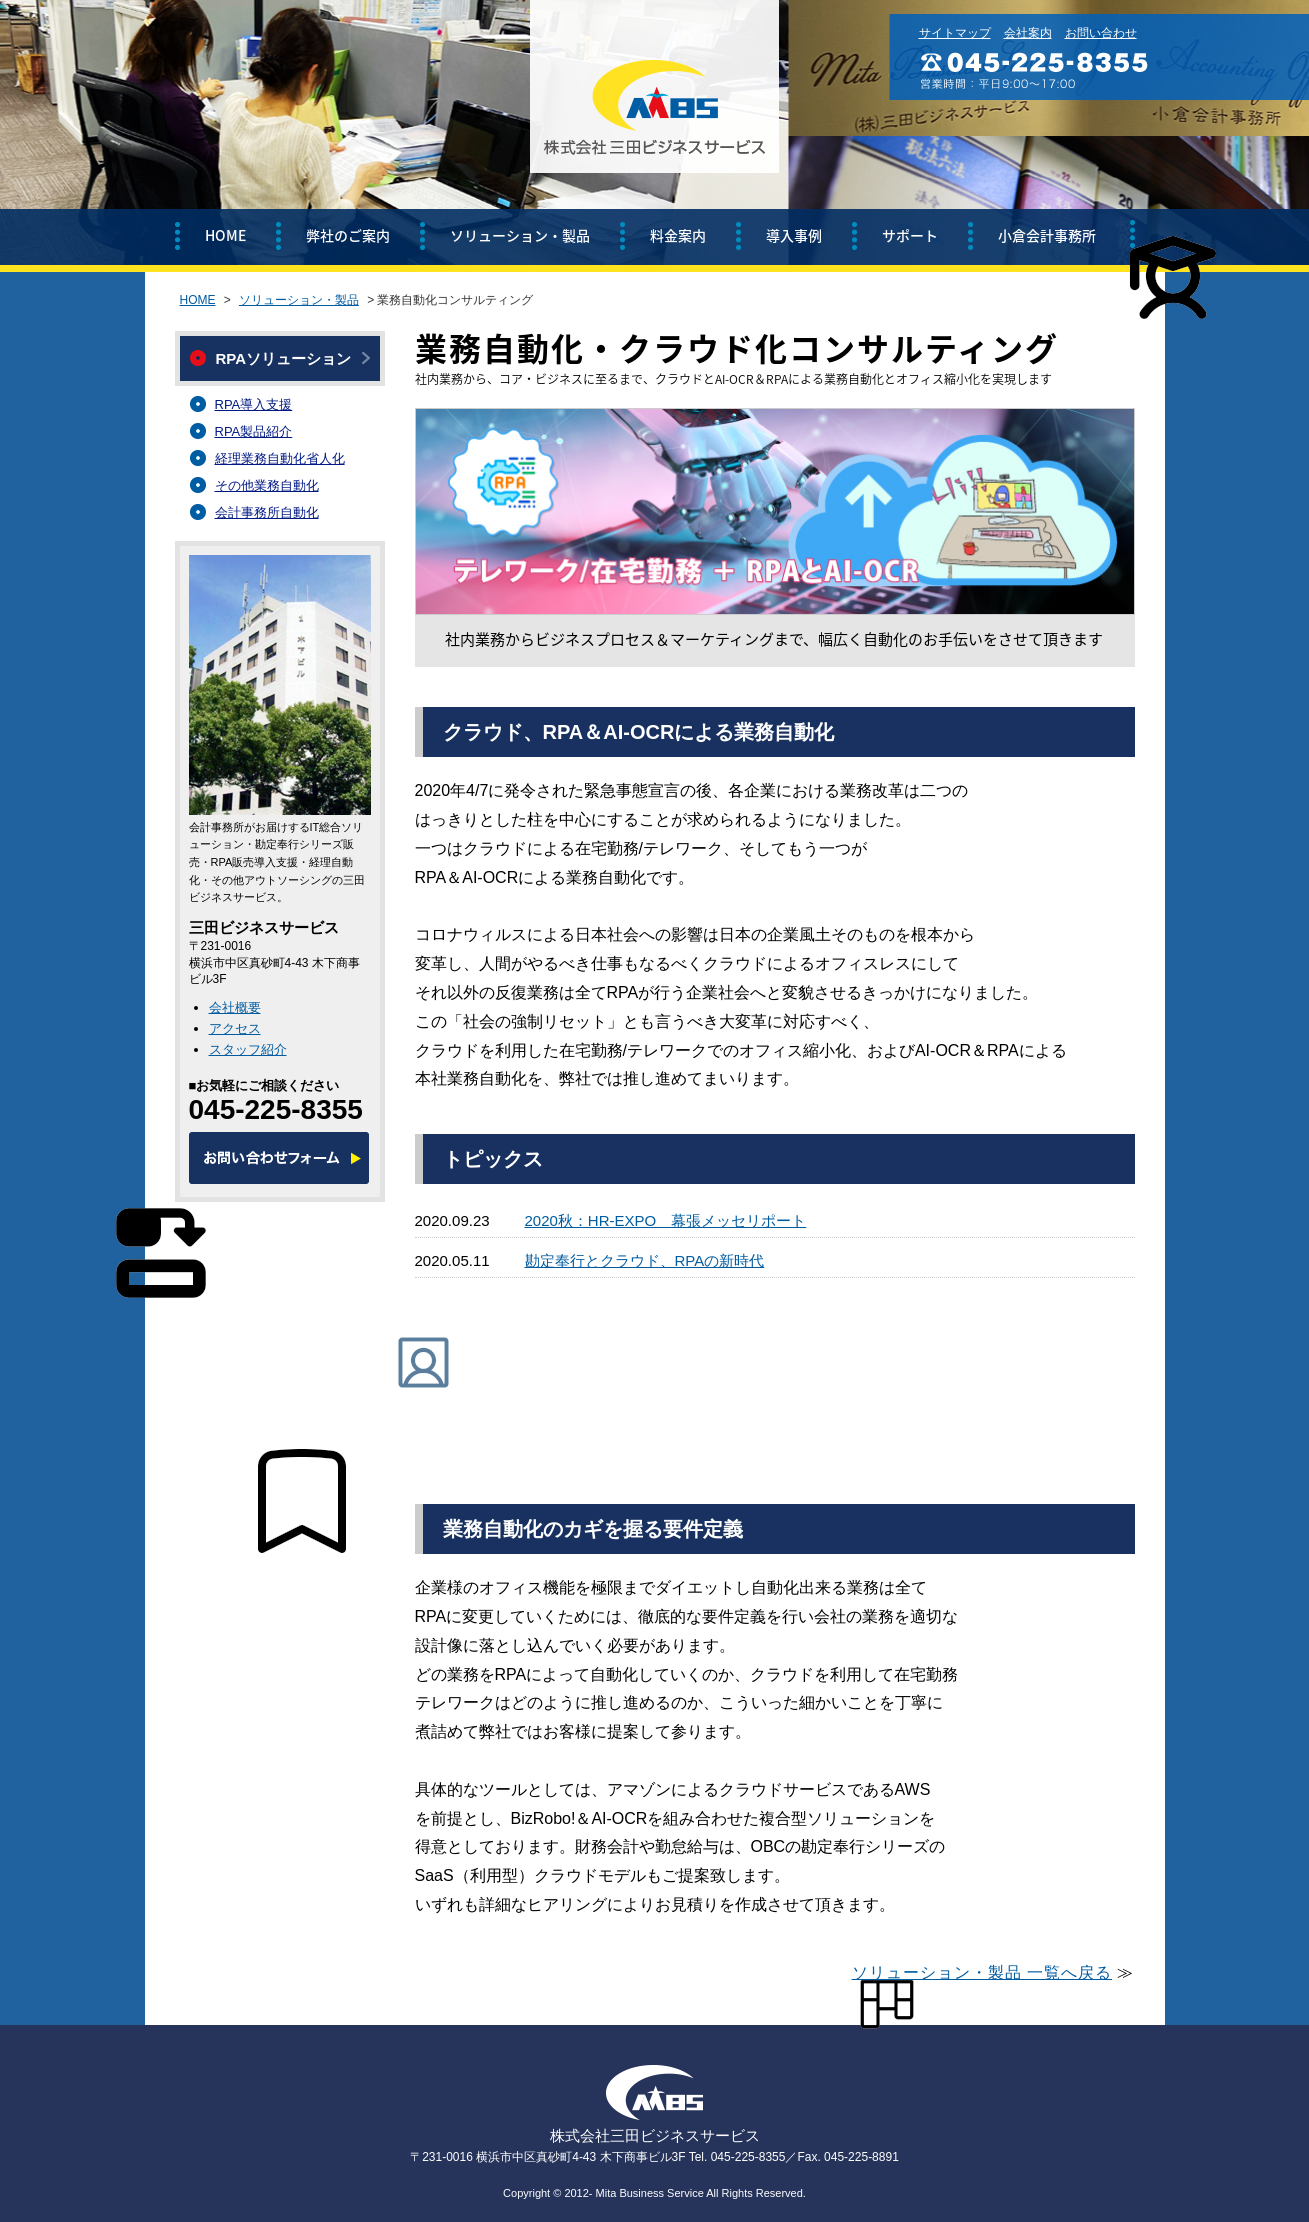 The width and height of the screenshot is (1309, 2222). Describe the element at coordinates (161, 1253) in the screenshot. I see `view predecessor tasks in a workflow` at that location.